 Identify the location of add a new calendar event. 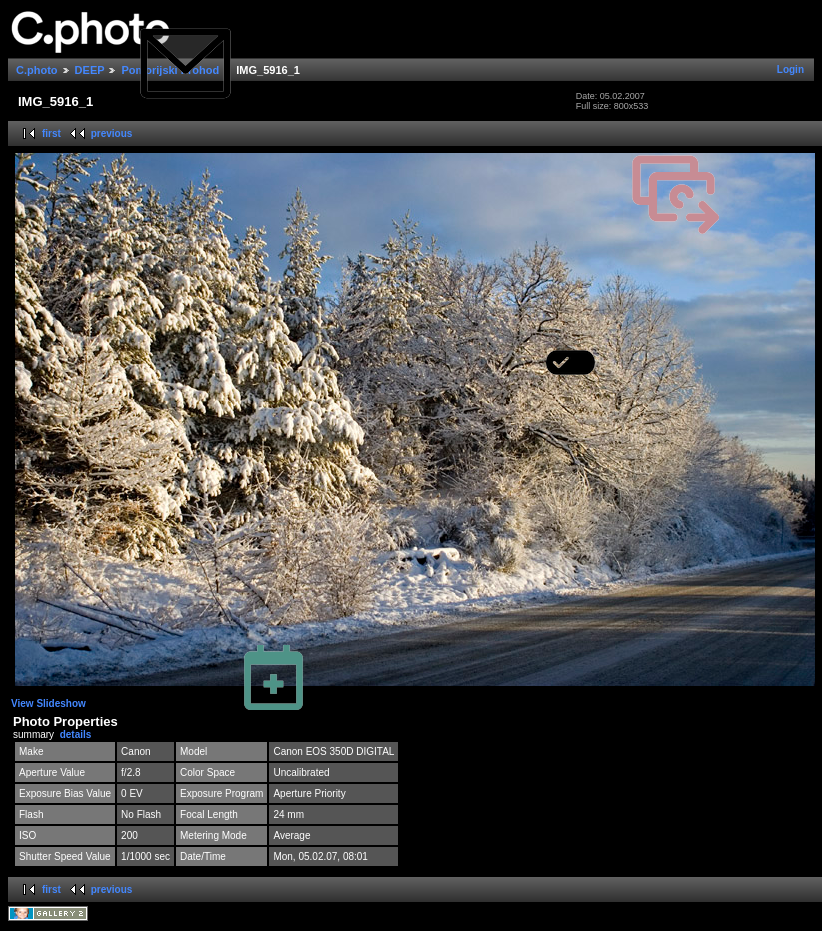
(273, 677).